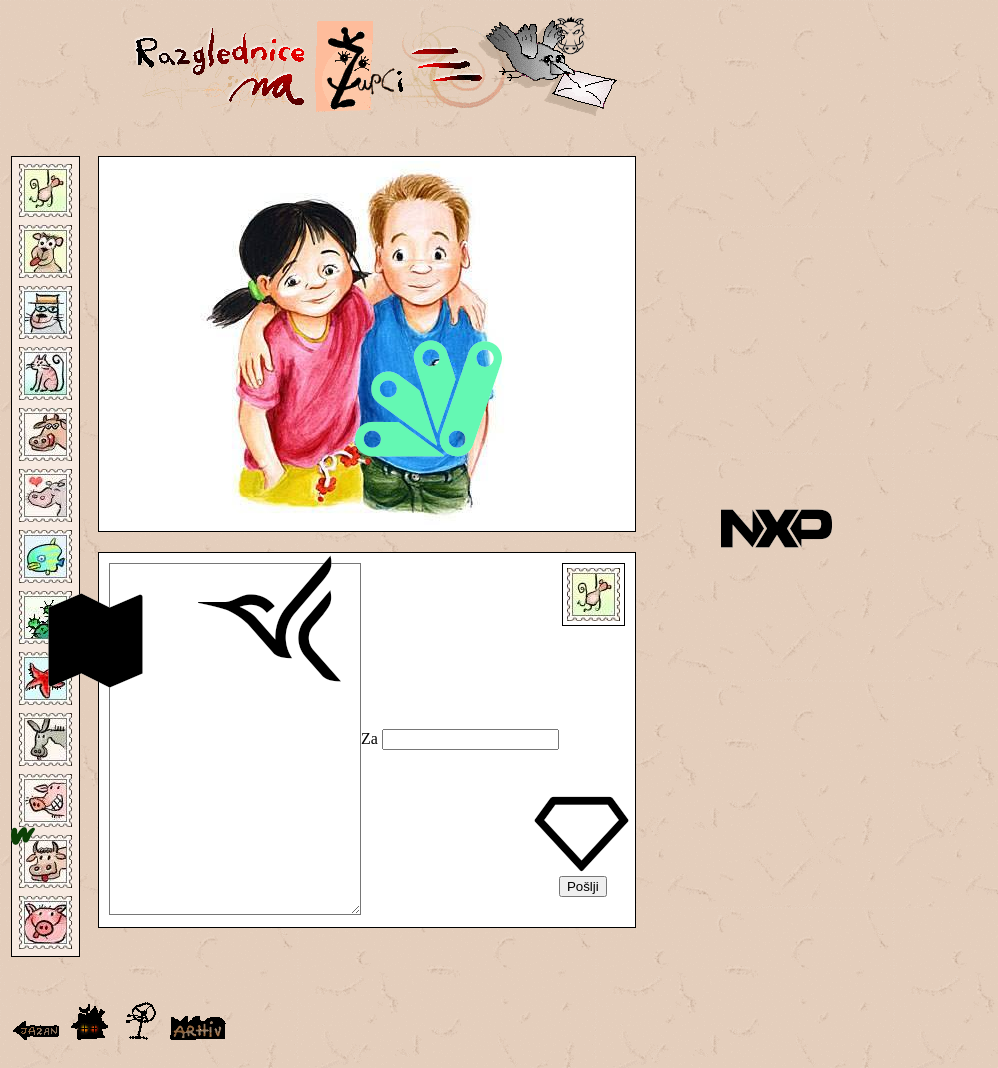 This screenshot has width=998, height=1068. I want to click on open map view, so click(95, 640).